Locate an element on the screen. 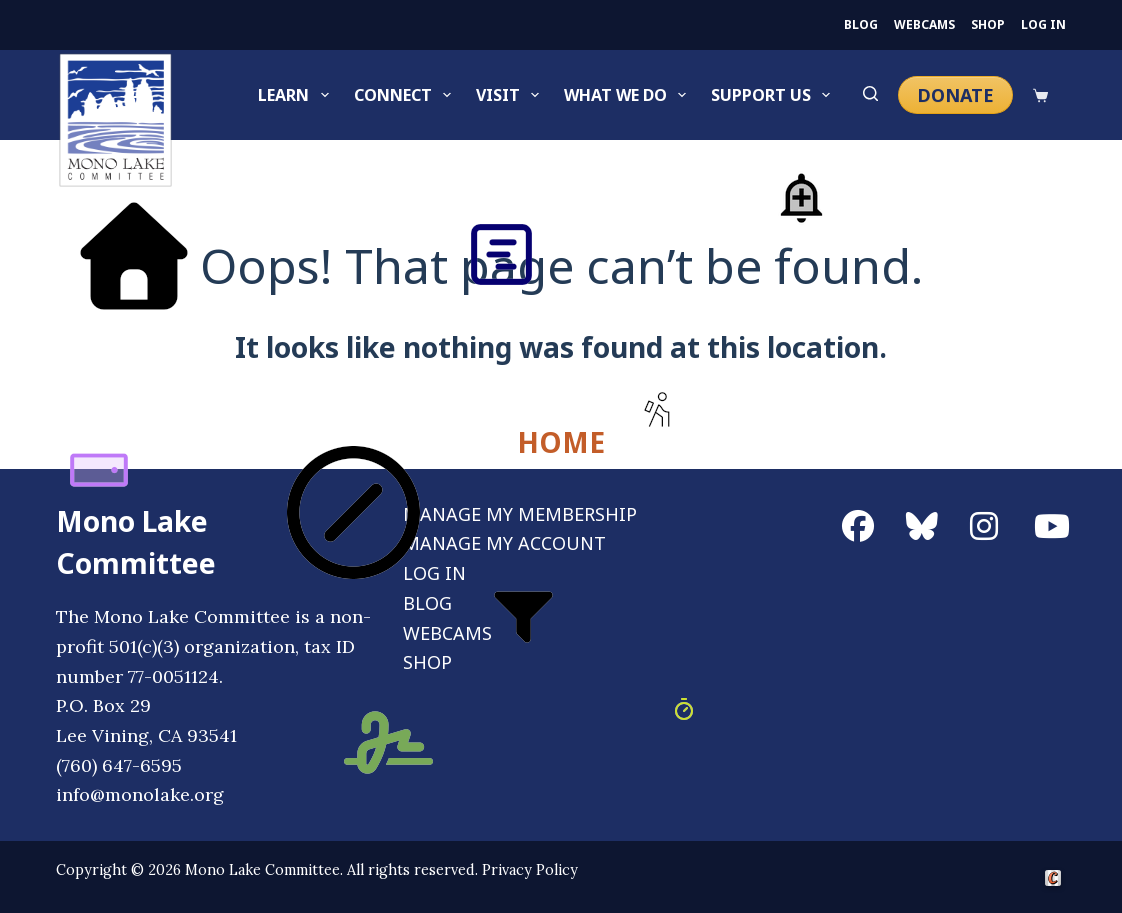 The height and width of the screenshot is (913, 1122). view gantt chart or project timeline is located at coordinates (501, 254).